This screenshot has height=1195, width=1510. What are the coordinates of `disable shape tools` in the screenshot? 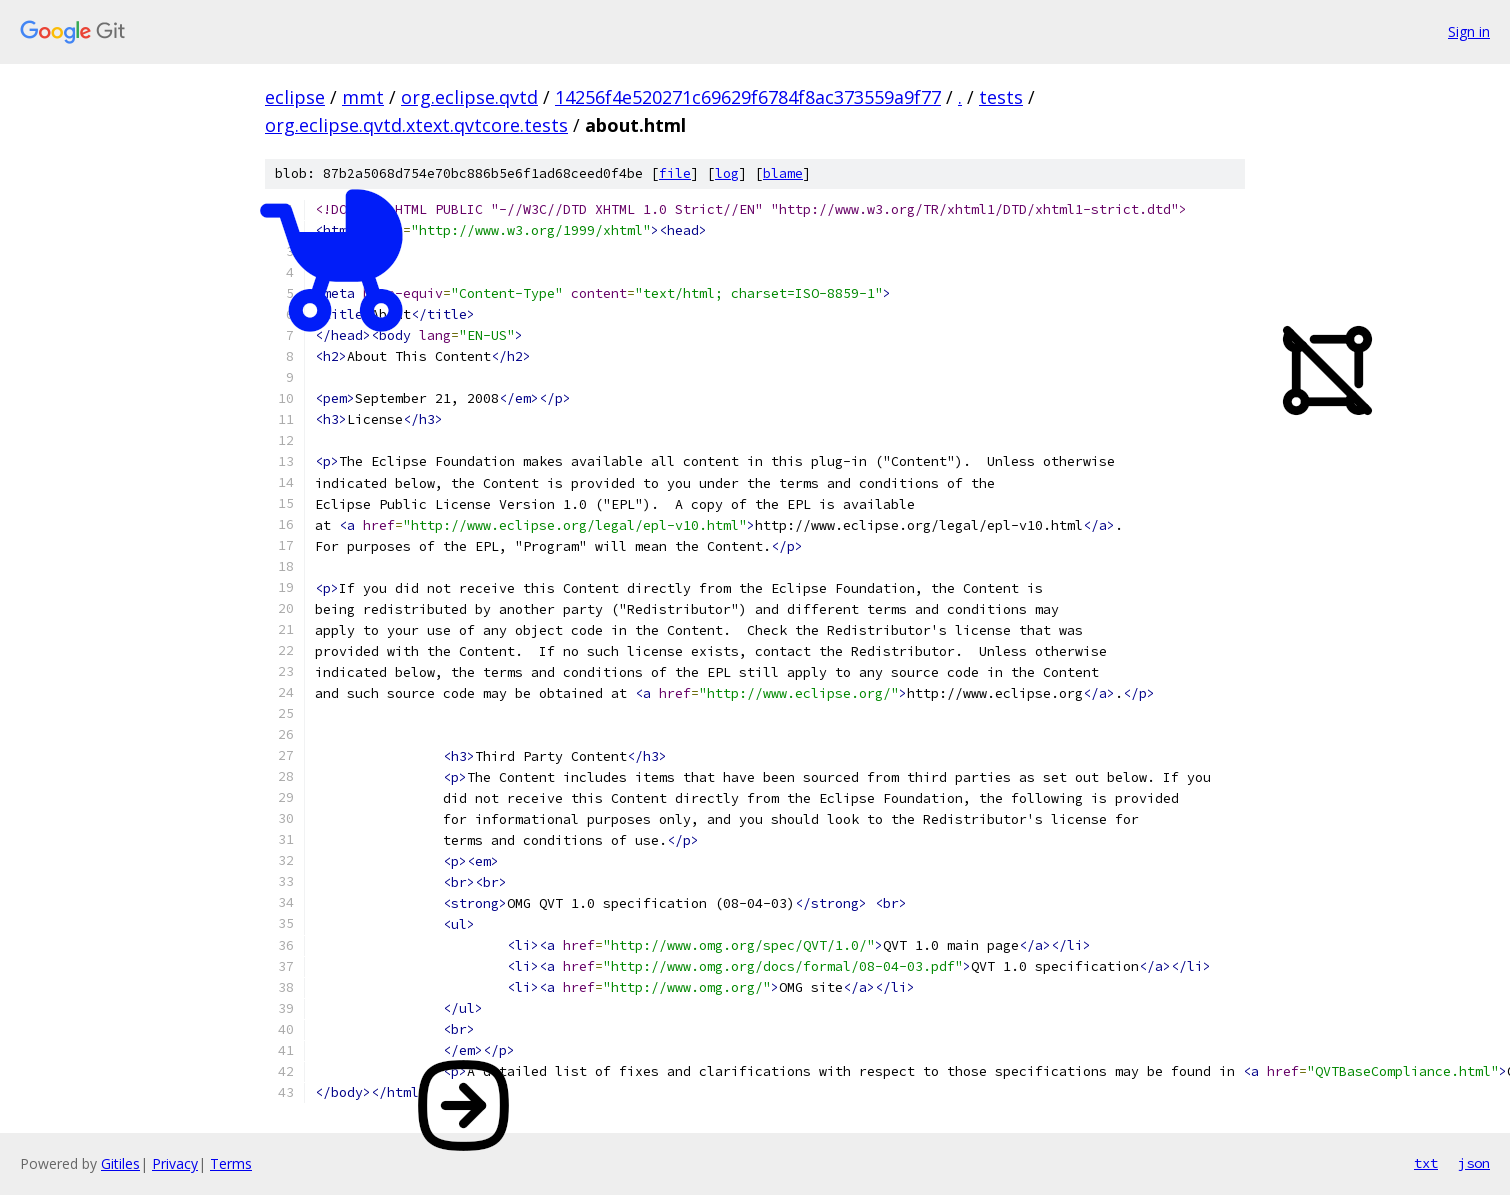 It's located at (1327, 370).